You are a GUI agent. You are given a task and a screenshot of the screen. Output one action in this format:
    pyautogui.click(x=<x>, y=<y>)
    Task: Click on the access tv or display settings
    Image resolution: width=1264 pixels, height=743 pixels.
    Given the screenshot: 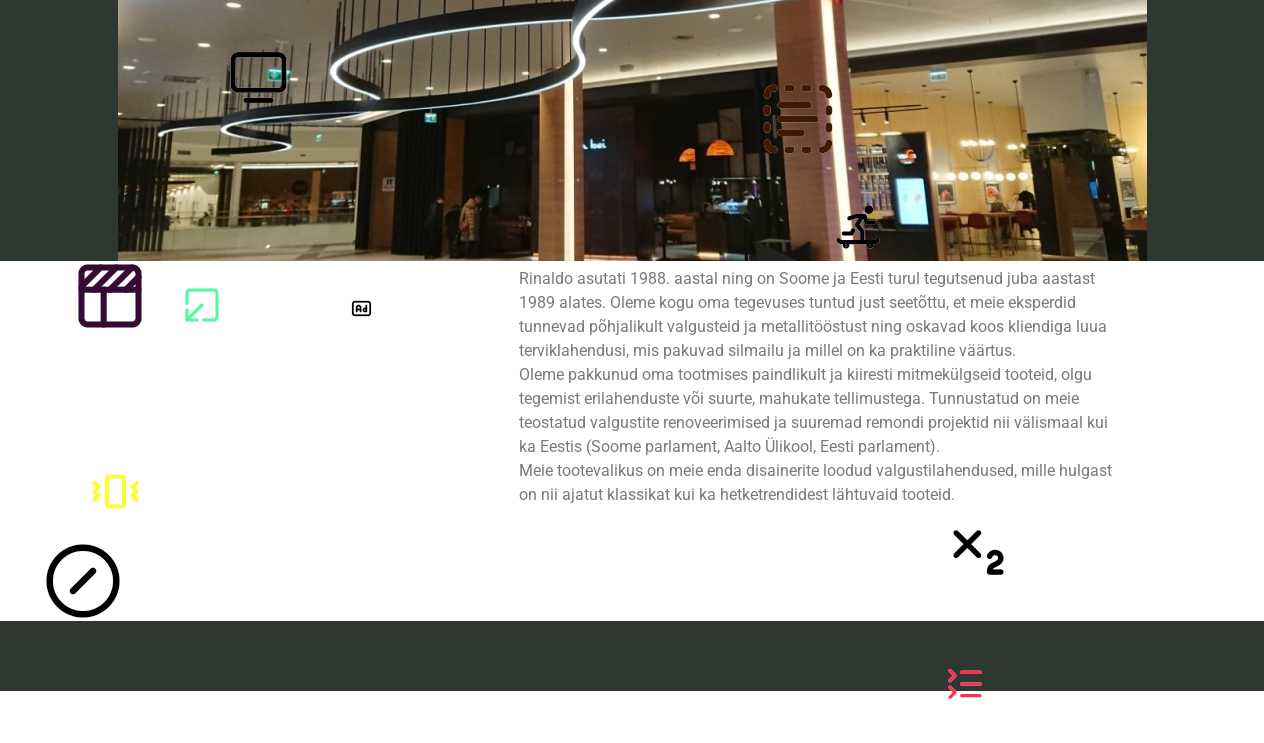 What is the action you would take?
    pyautogui.click(x=258, y=77)
    